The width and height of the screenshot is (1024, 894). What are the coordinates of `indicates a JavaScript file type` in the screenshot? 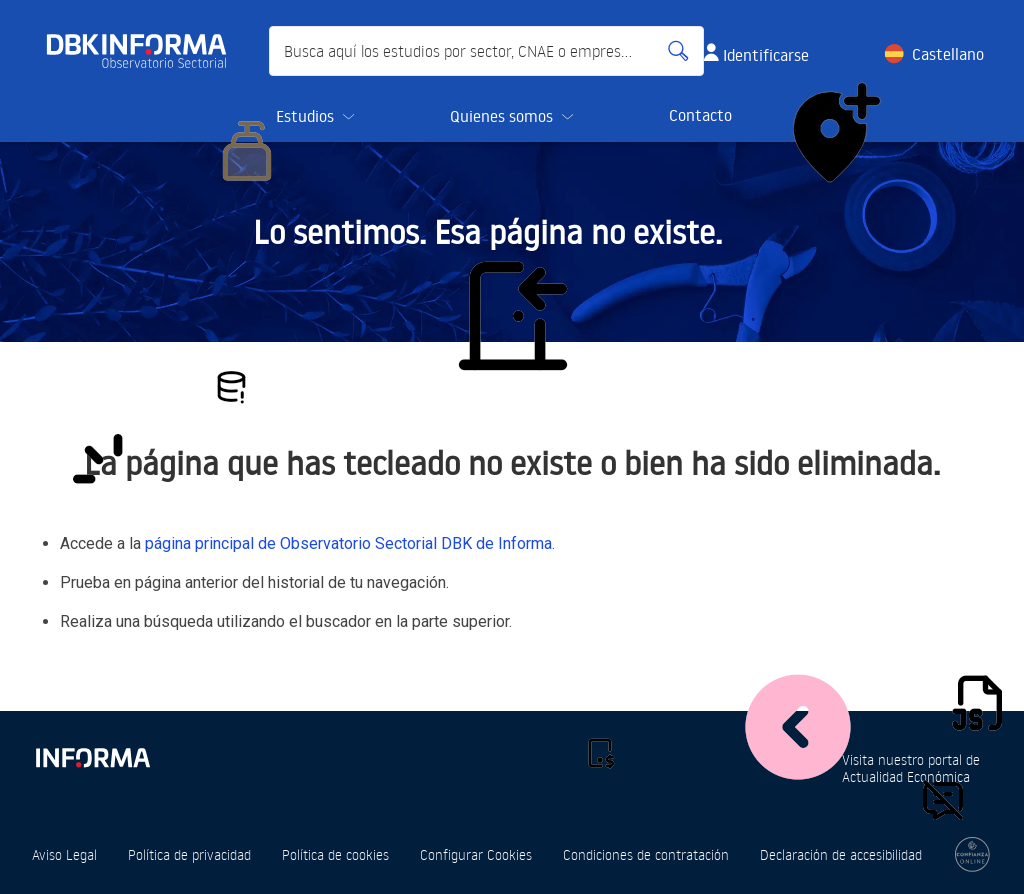 It's located at (980, 703).